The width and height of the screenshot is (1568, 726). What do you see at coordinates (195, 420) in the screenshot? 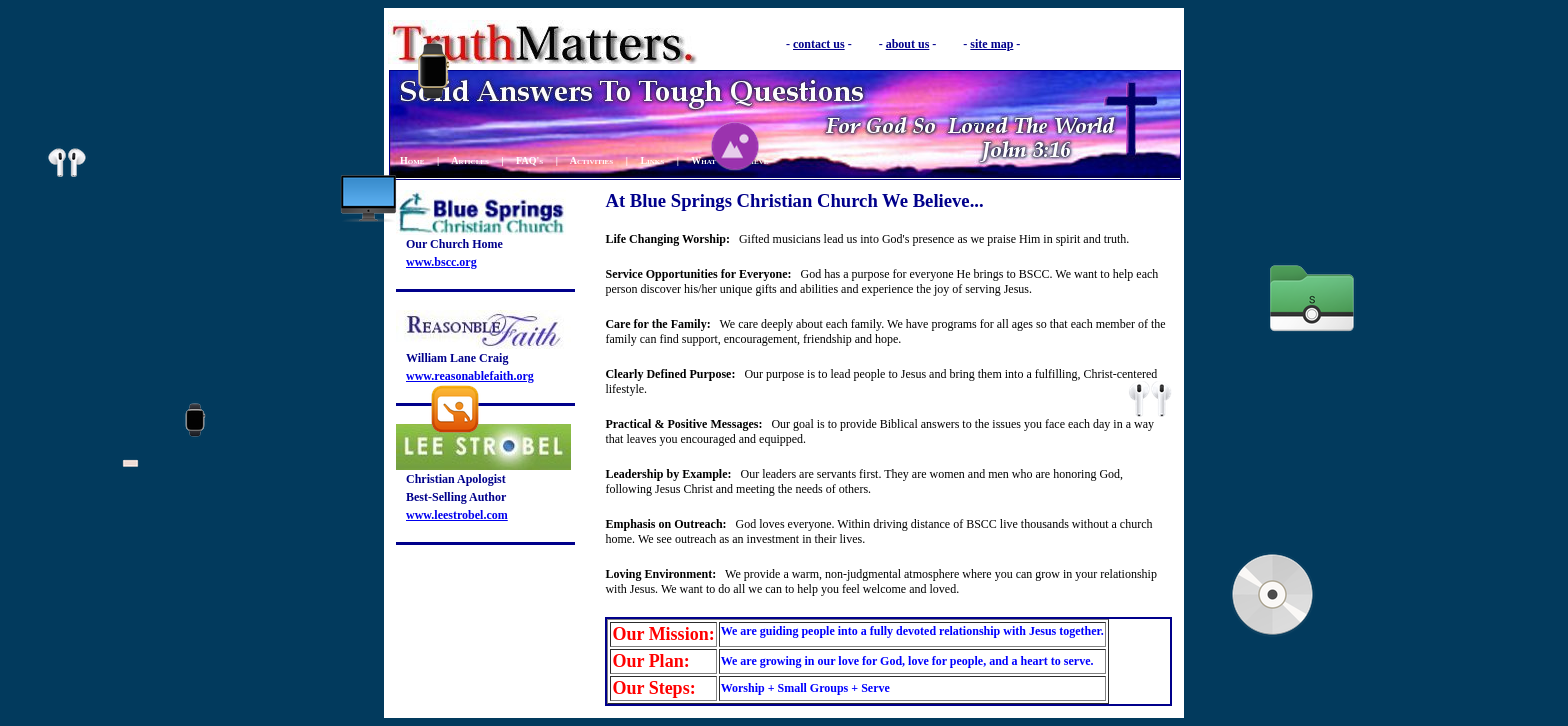
I see `apple watch series 8 device icon` at bounding box center [195, 420].